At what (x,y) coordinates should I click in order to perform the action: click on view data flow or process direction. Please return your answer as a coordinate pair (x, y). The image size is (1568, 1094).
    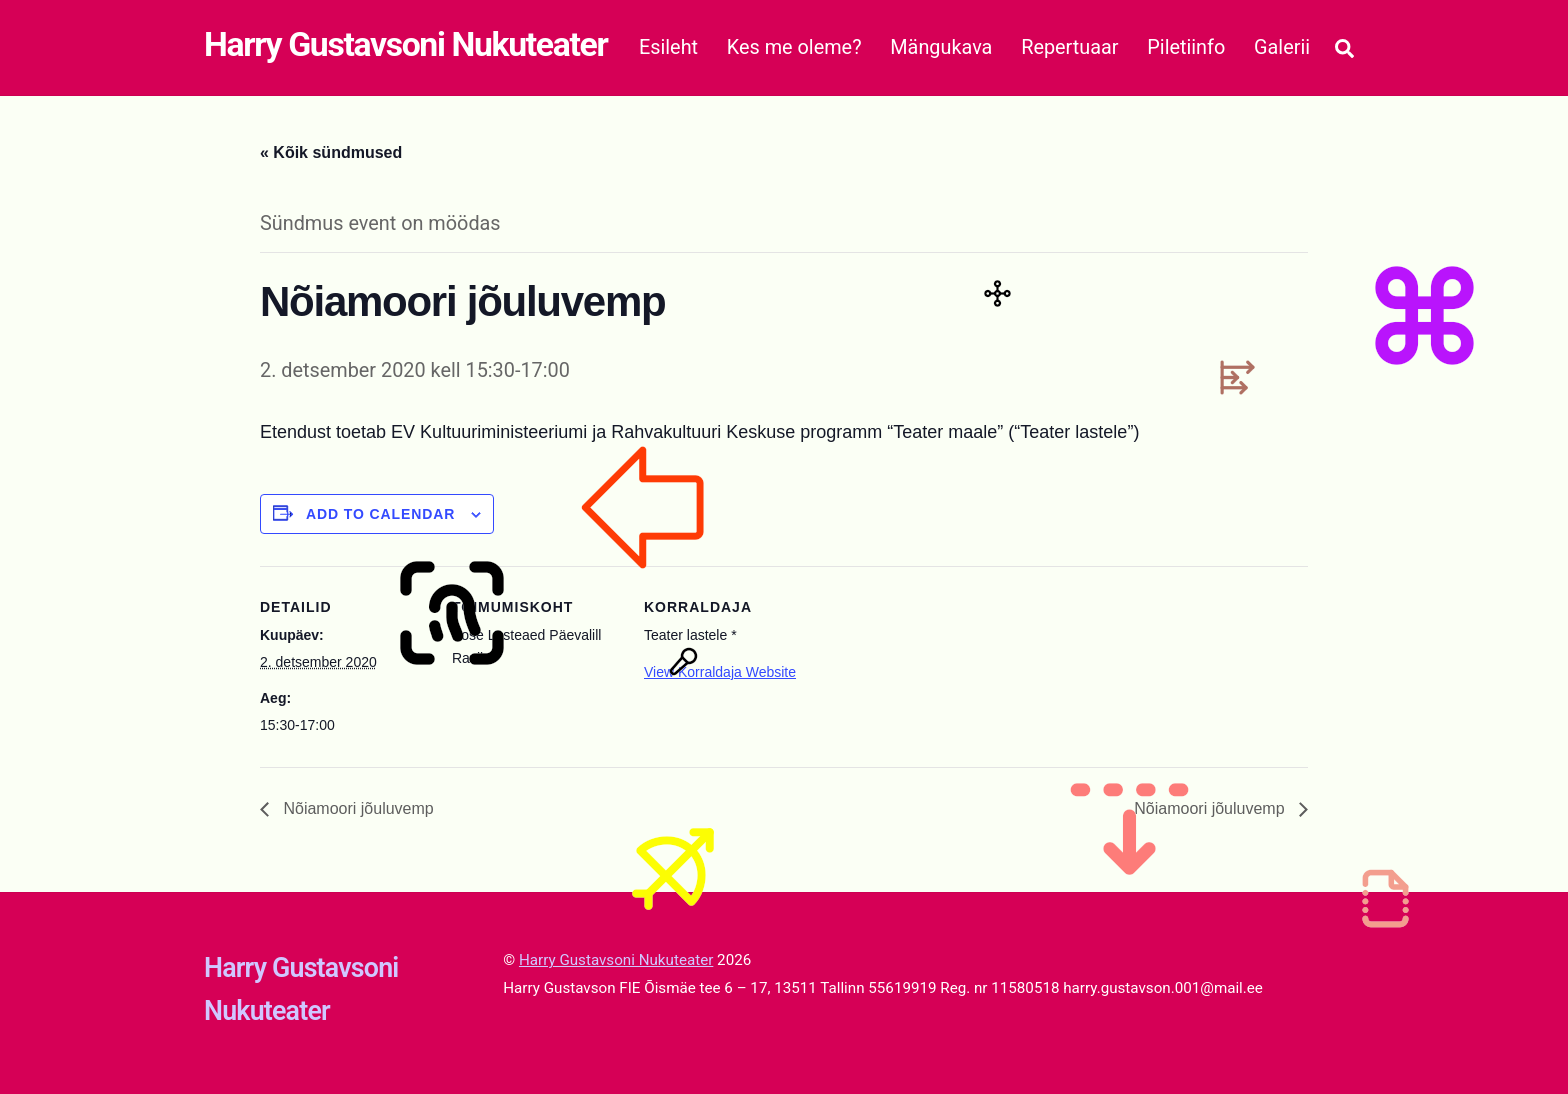
    Looking at the image, I should click on (1237, 377).